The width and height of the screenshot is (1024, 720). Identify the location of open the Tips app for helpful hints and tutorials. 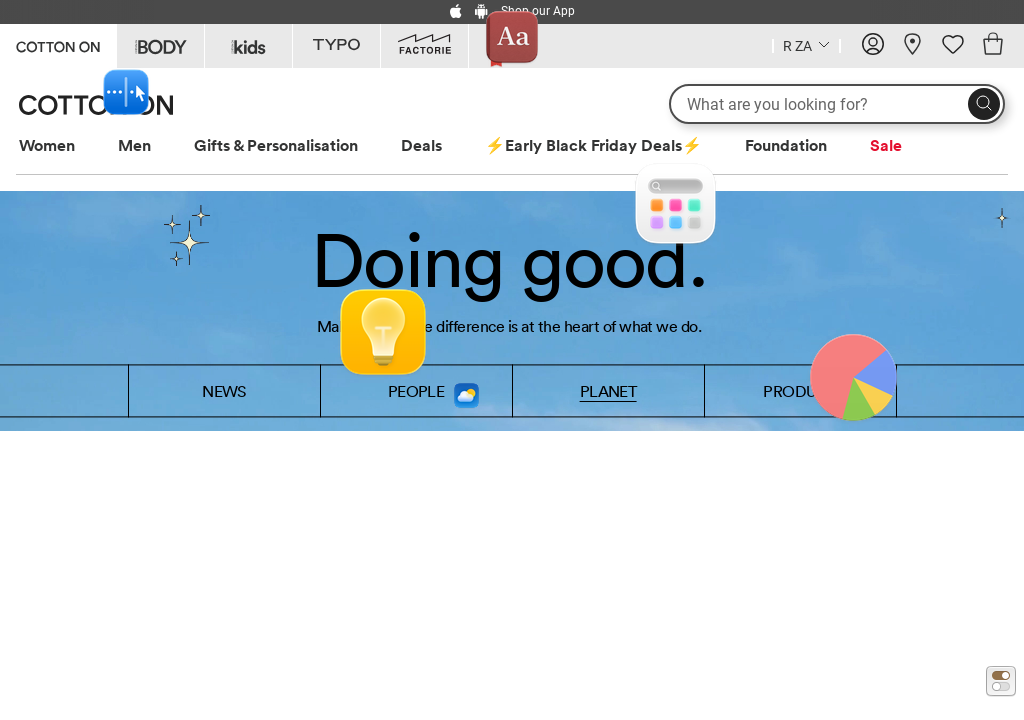
(383, 332).